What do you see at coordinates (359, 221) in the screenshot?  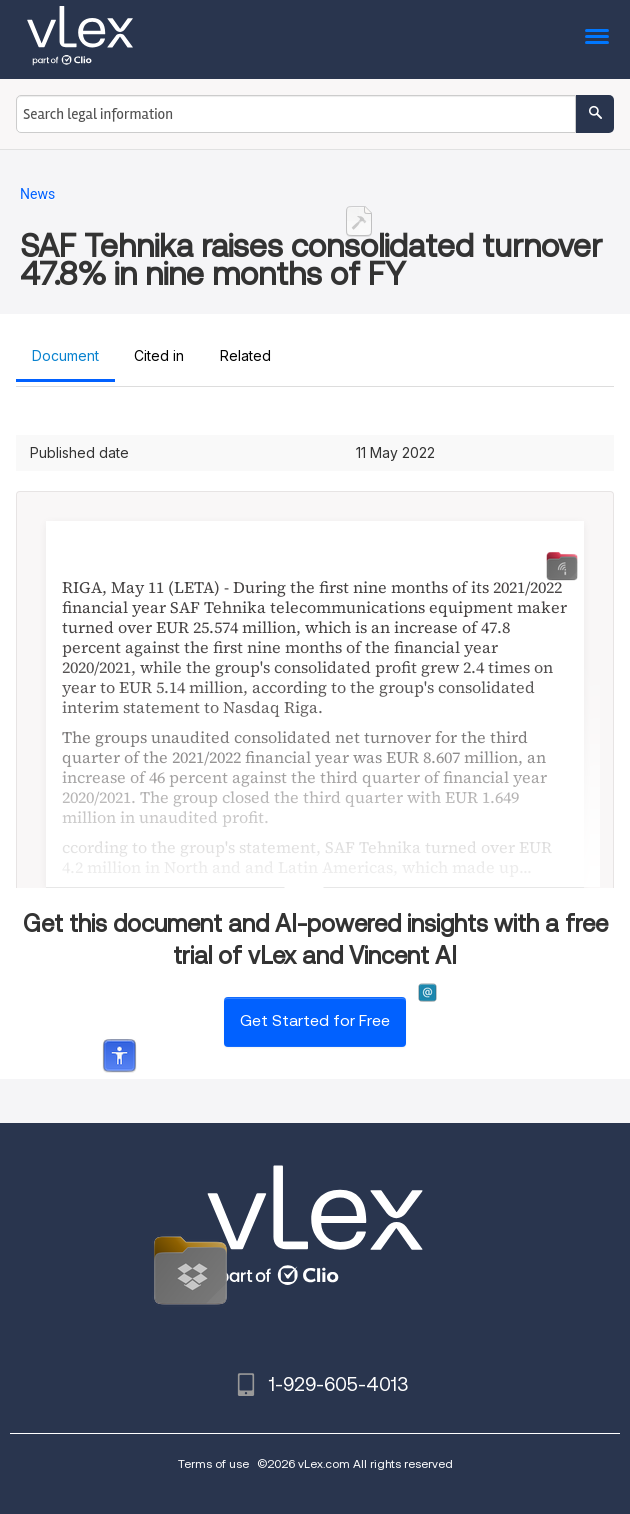 I see `a makefile or build configuration file` at bounding box center [359, 221].